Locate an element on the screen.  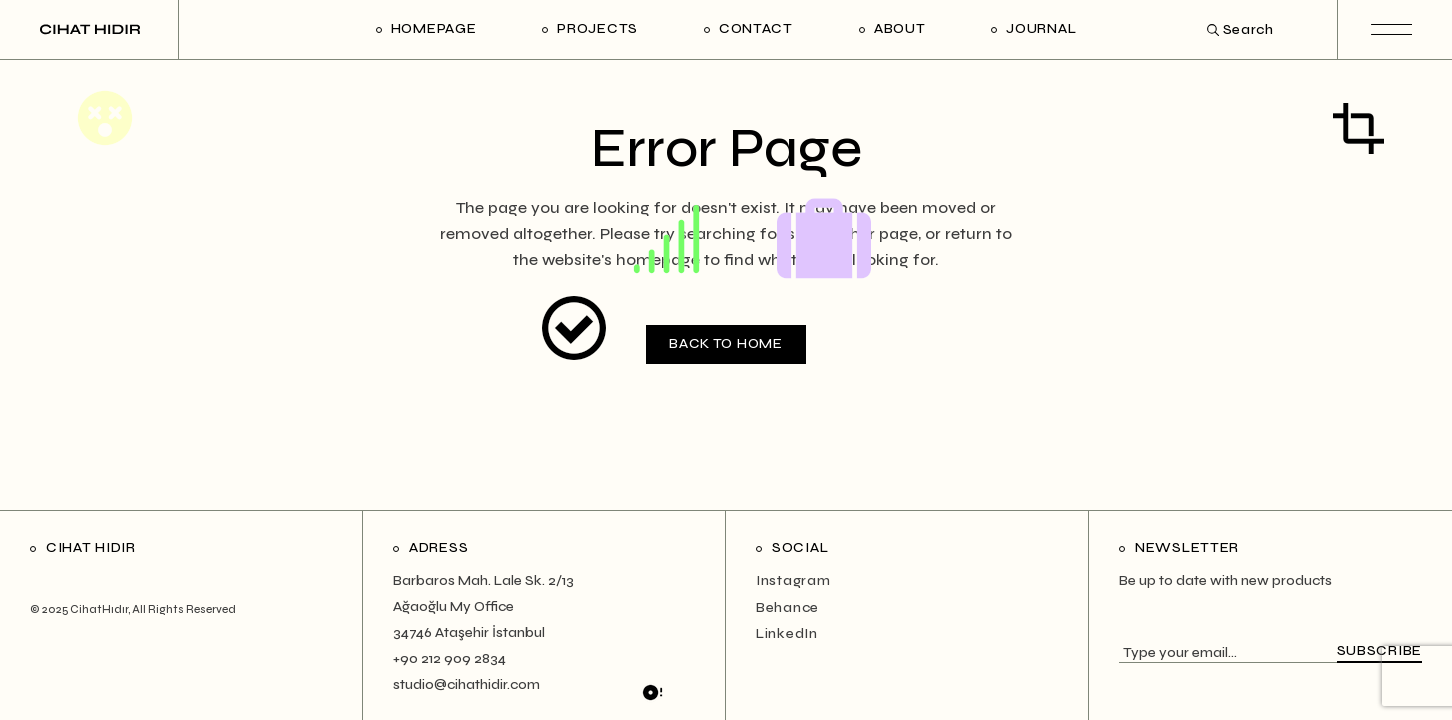
indicates full cellular signal strength is located at coordinates (669, 243).